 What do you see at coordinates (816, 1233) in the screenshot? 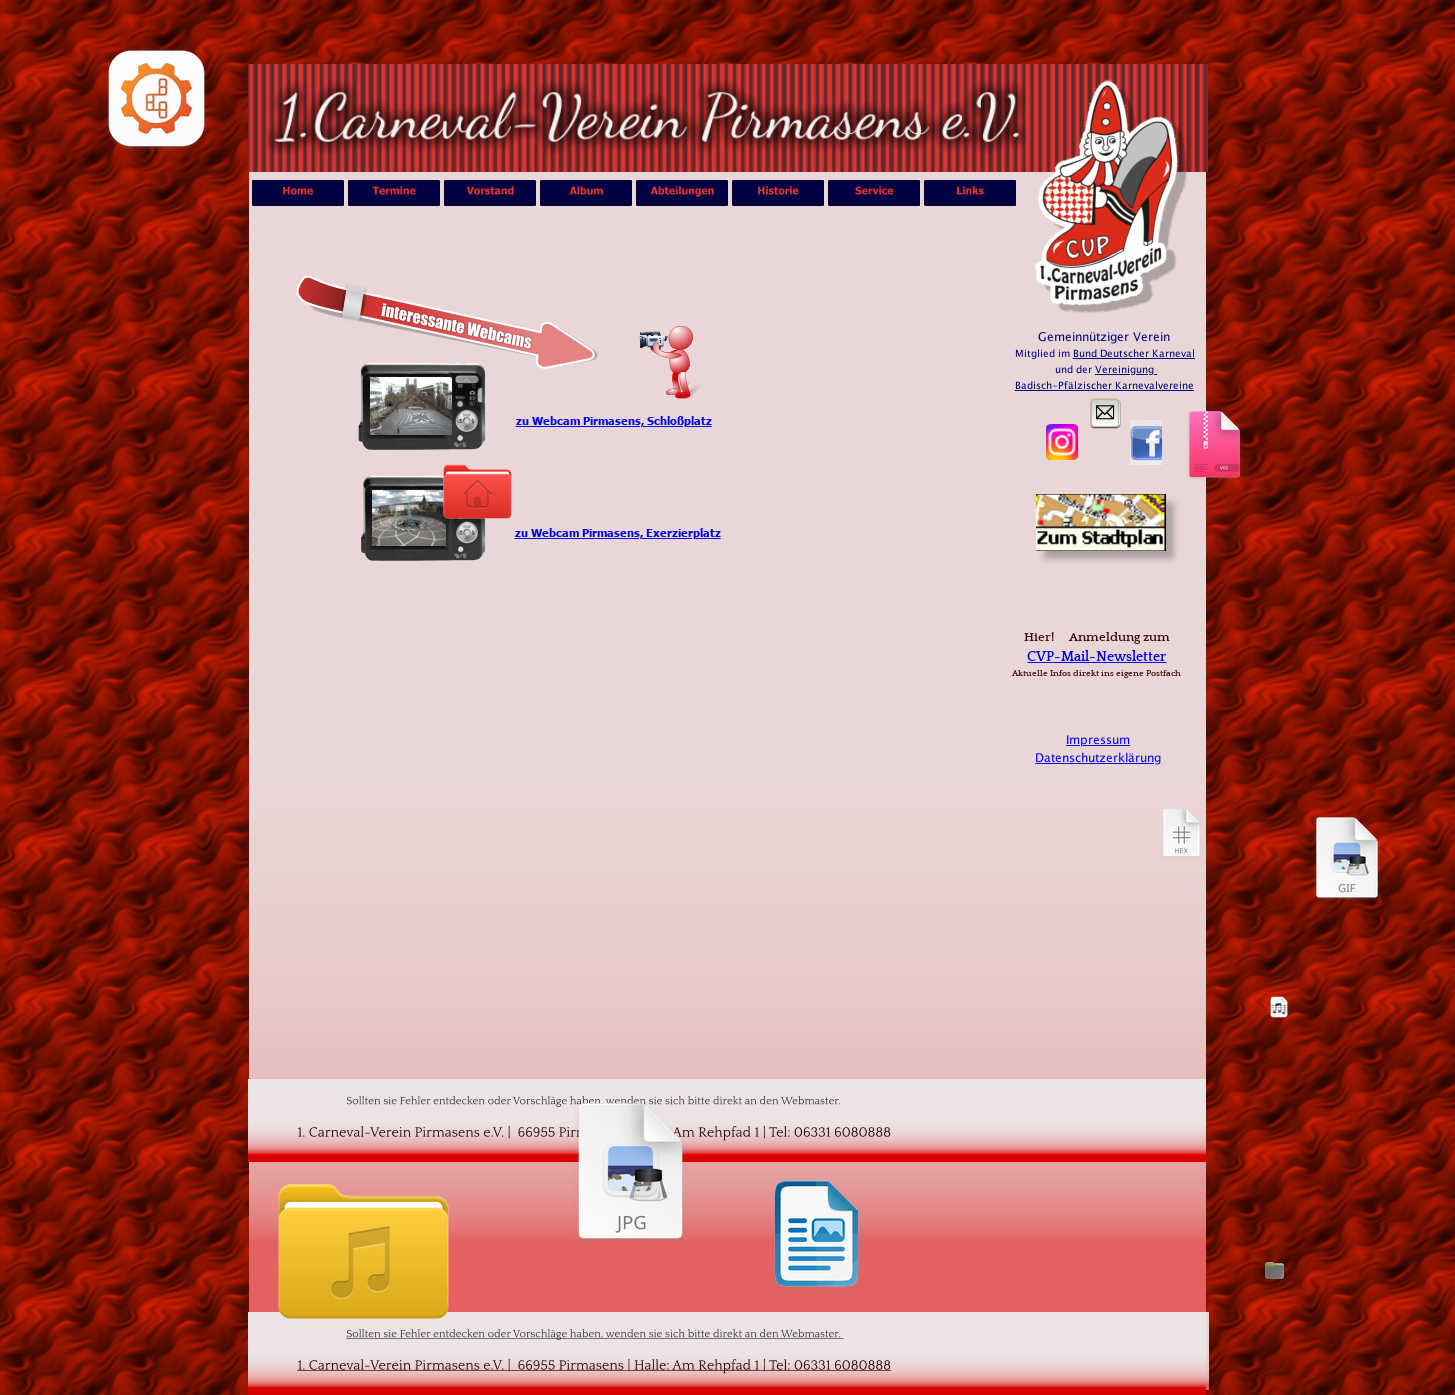
I see `open a text document file` at bounding box center [816, 1233].